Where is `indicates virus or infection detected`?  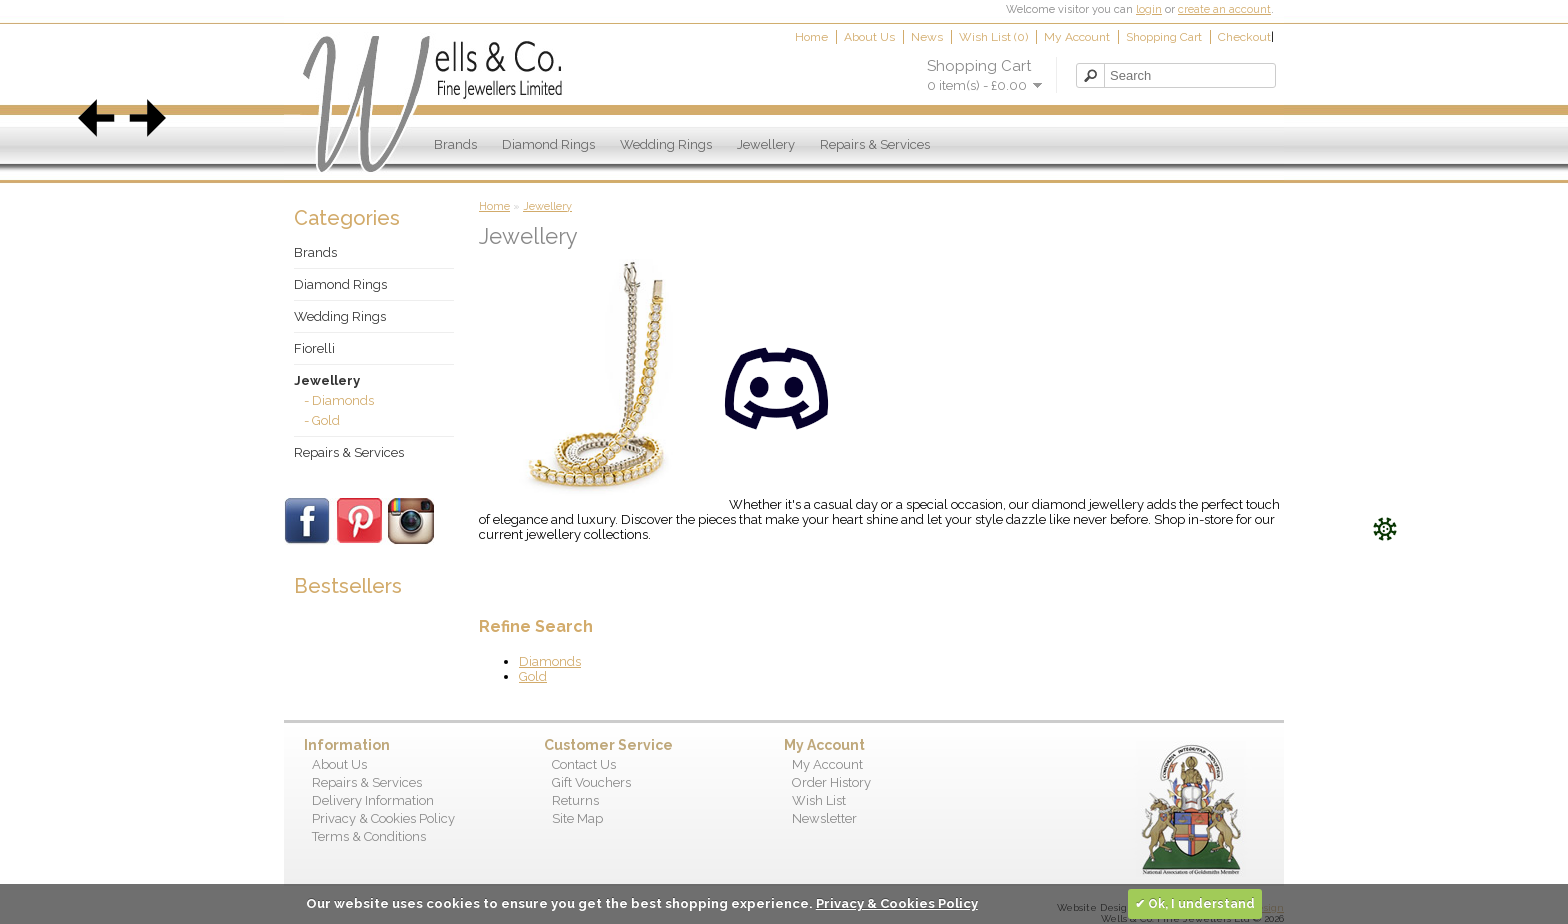 indicates virus or infection detected is located at coordinates (1385, 529).